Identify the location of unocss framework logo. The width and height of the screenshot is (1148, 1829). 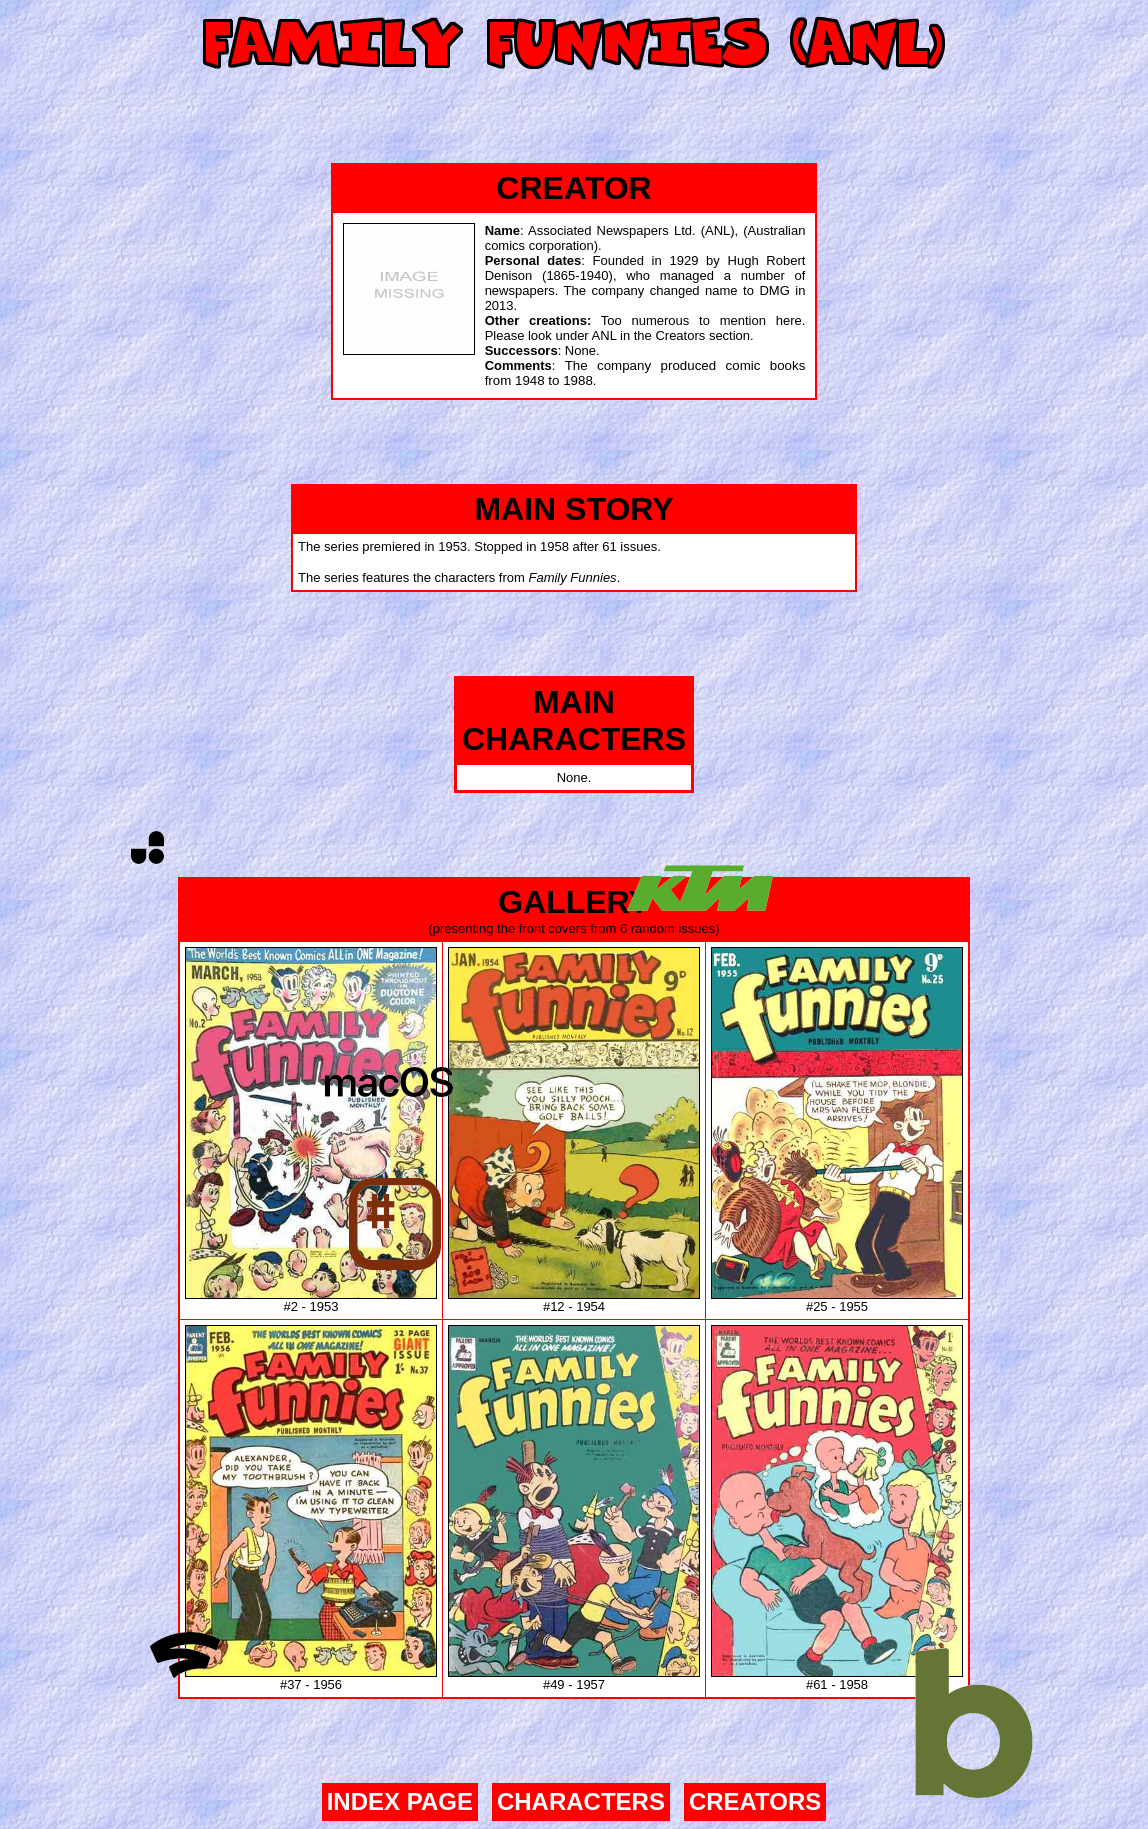
(147, 847).